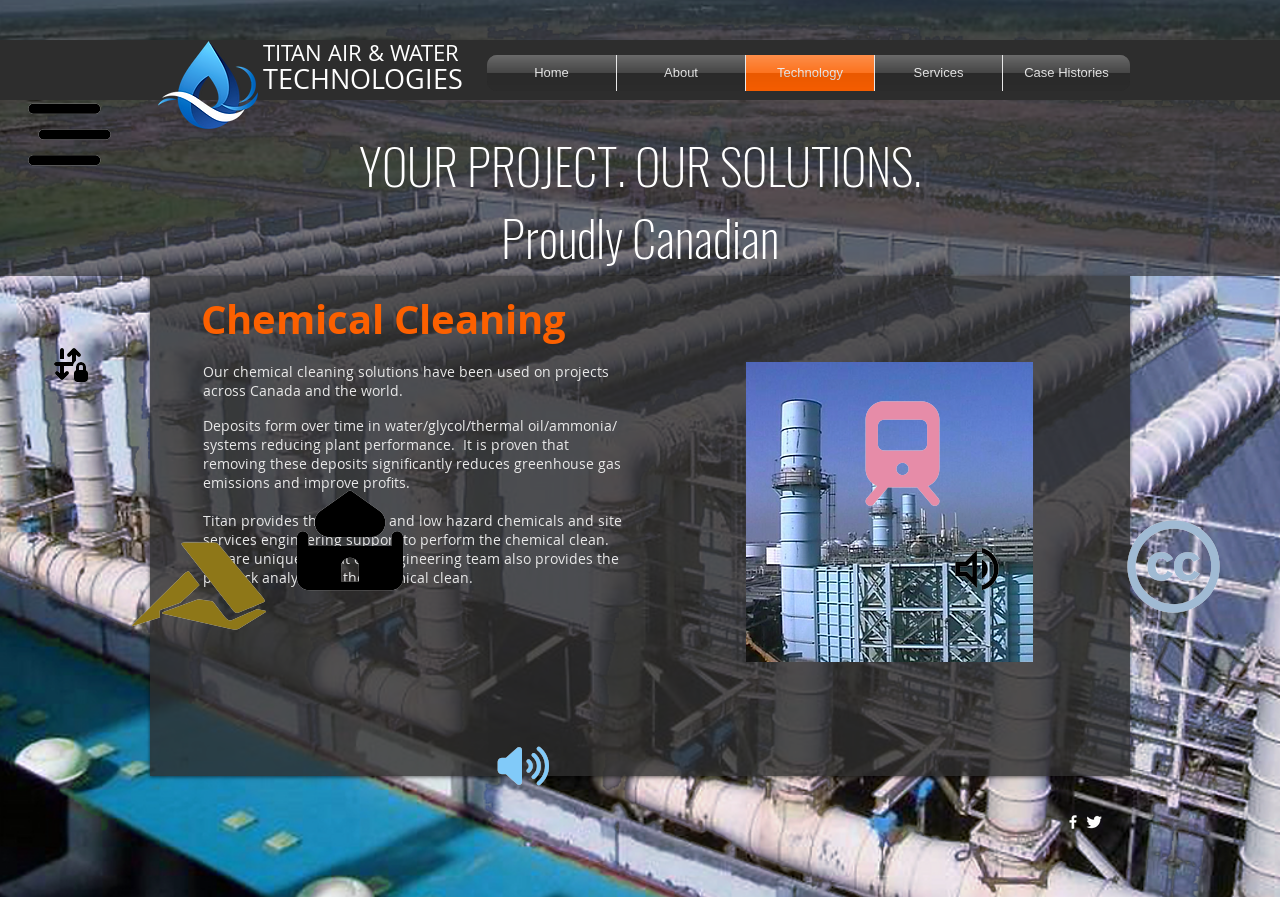 Image resolution: width=1280 pixels, height=897 pixels. Describe the element at coordinates (350, 543) in the screenshot. I see `find nearby mosques` at that location.